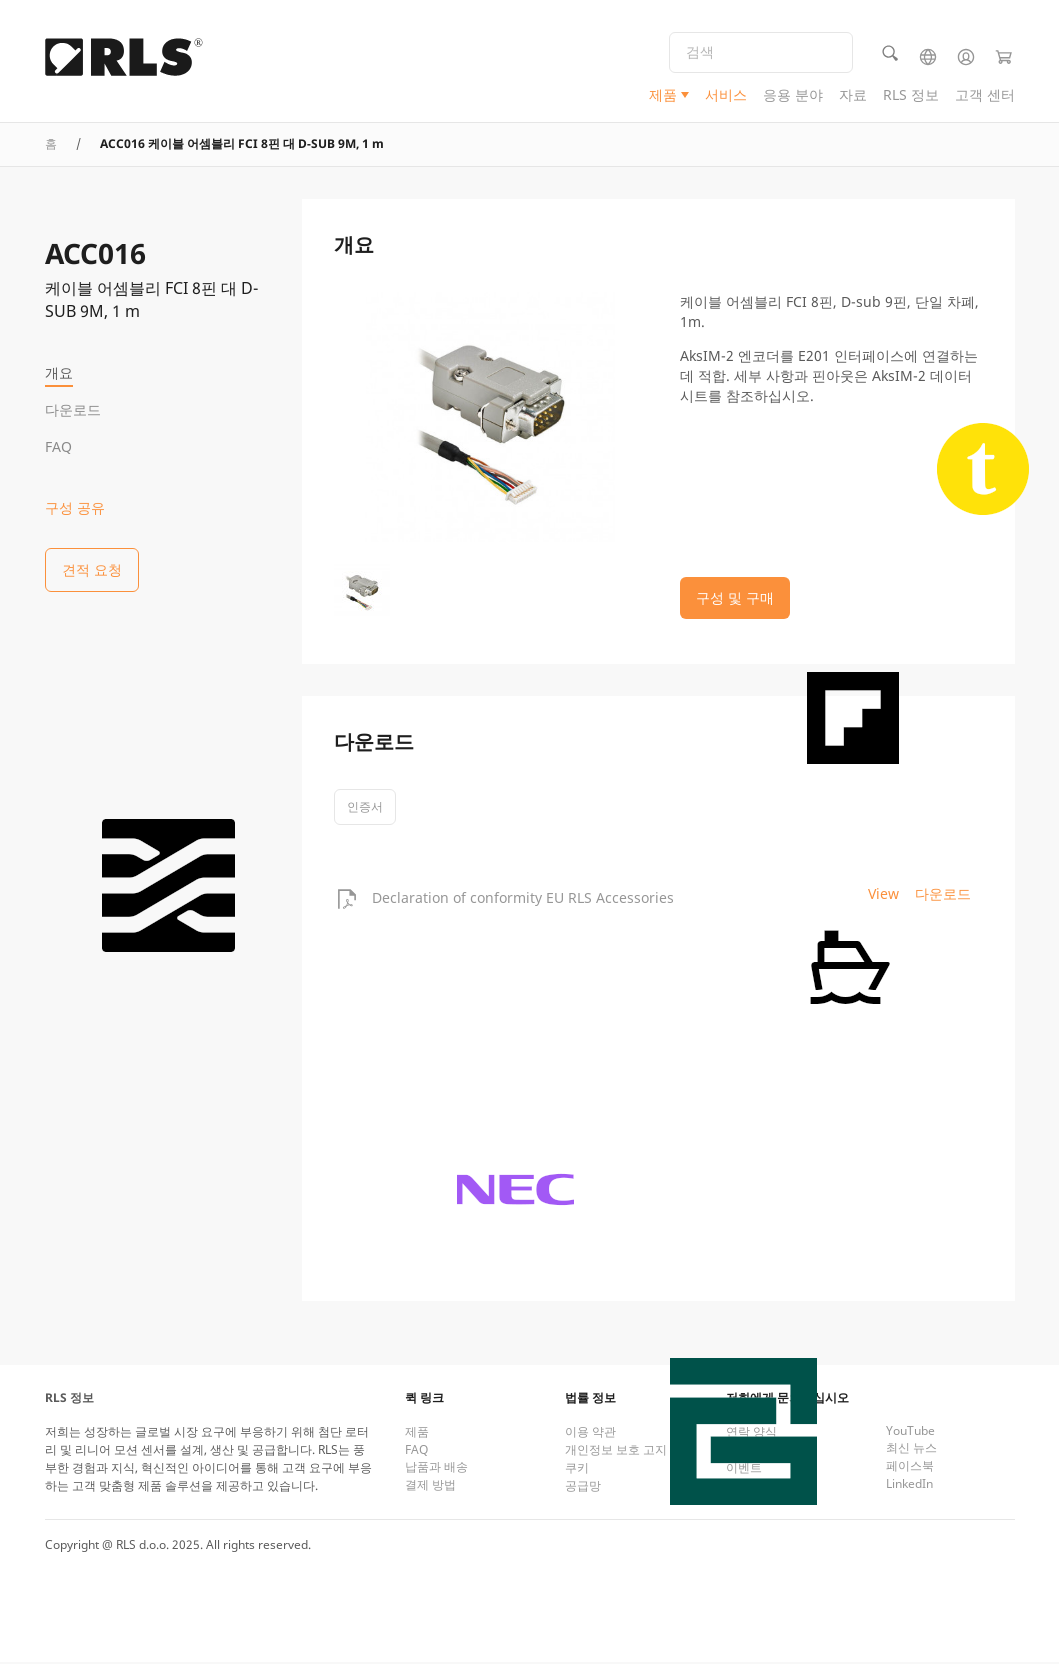 The width and height of the screenshot is (1059, 1664). Describe the element at coordinates (515, 1189) in the screenshot. I see `NEC corporation brand logo` at that location.